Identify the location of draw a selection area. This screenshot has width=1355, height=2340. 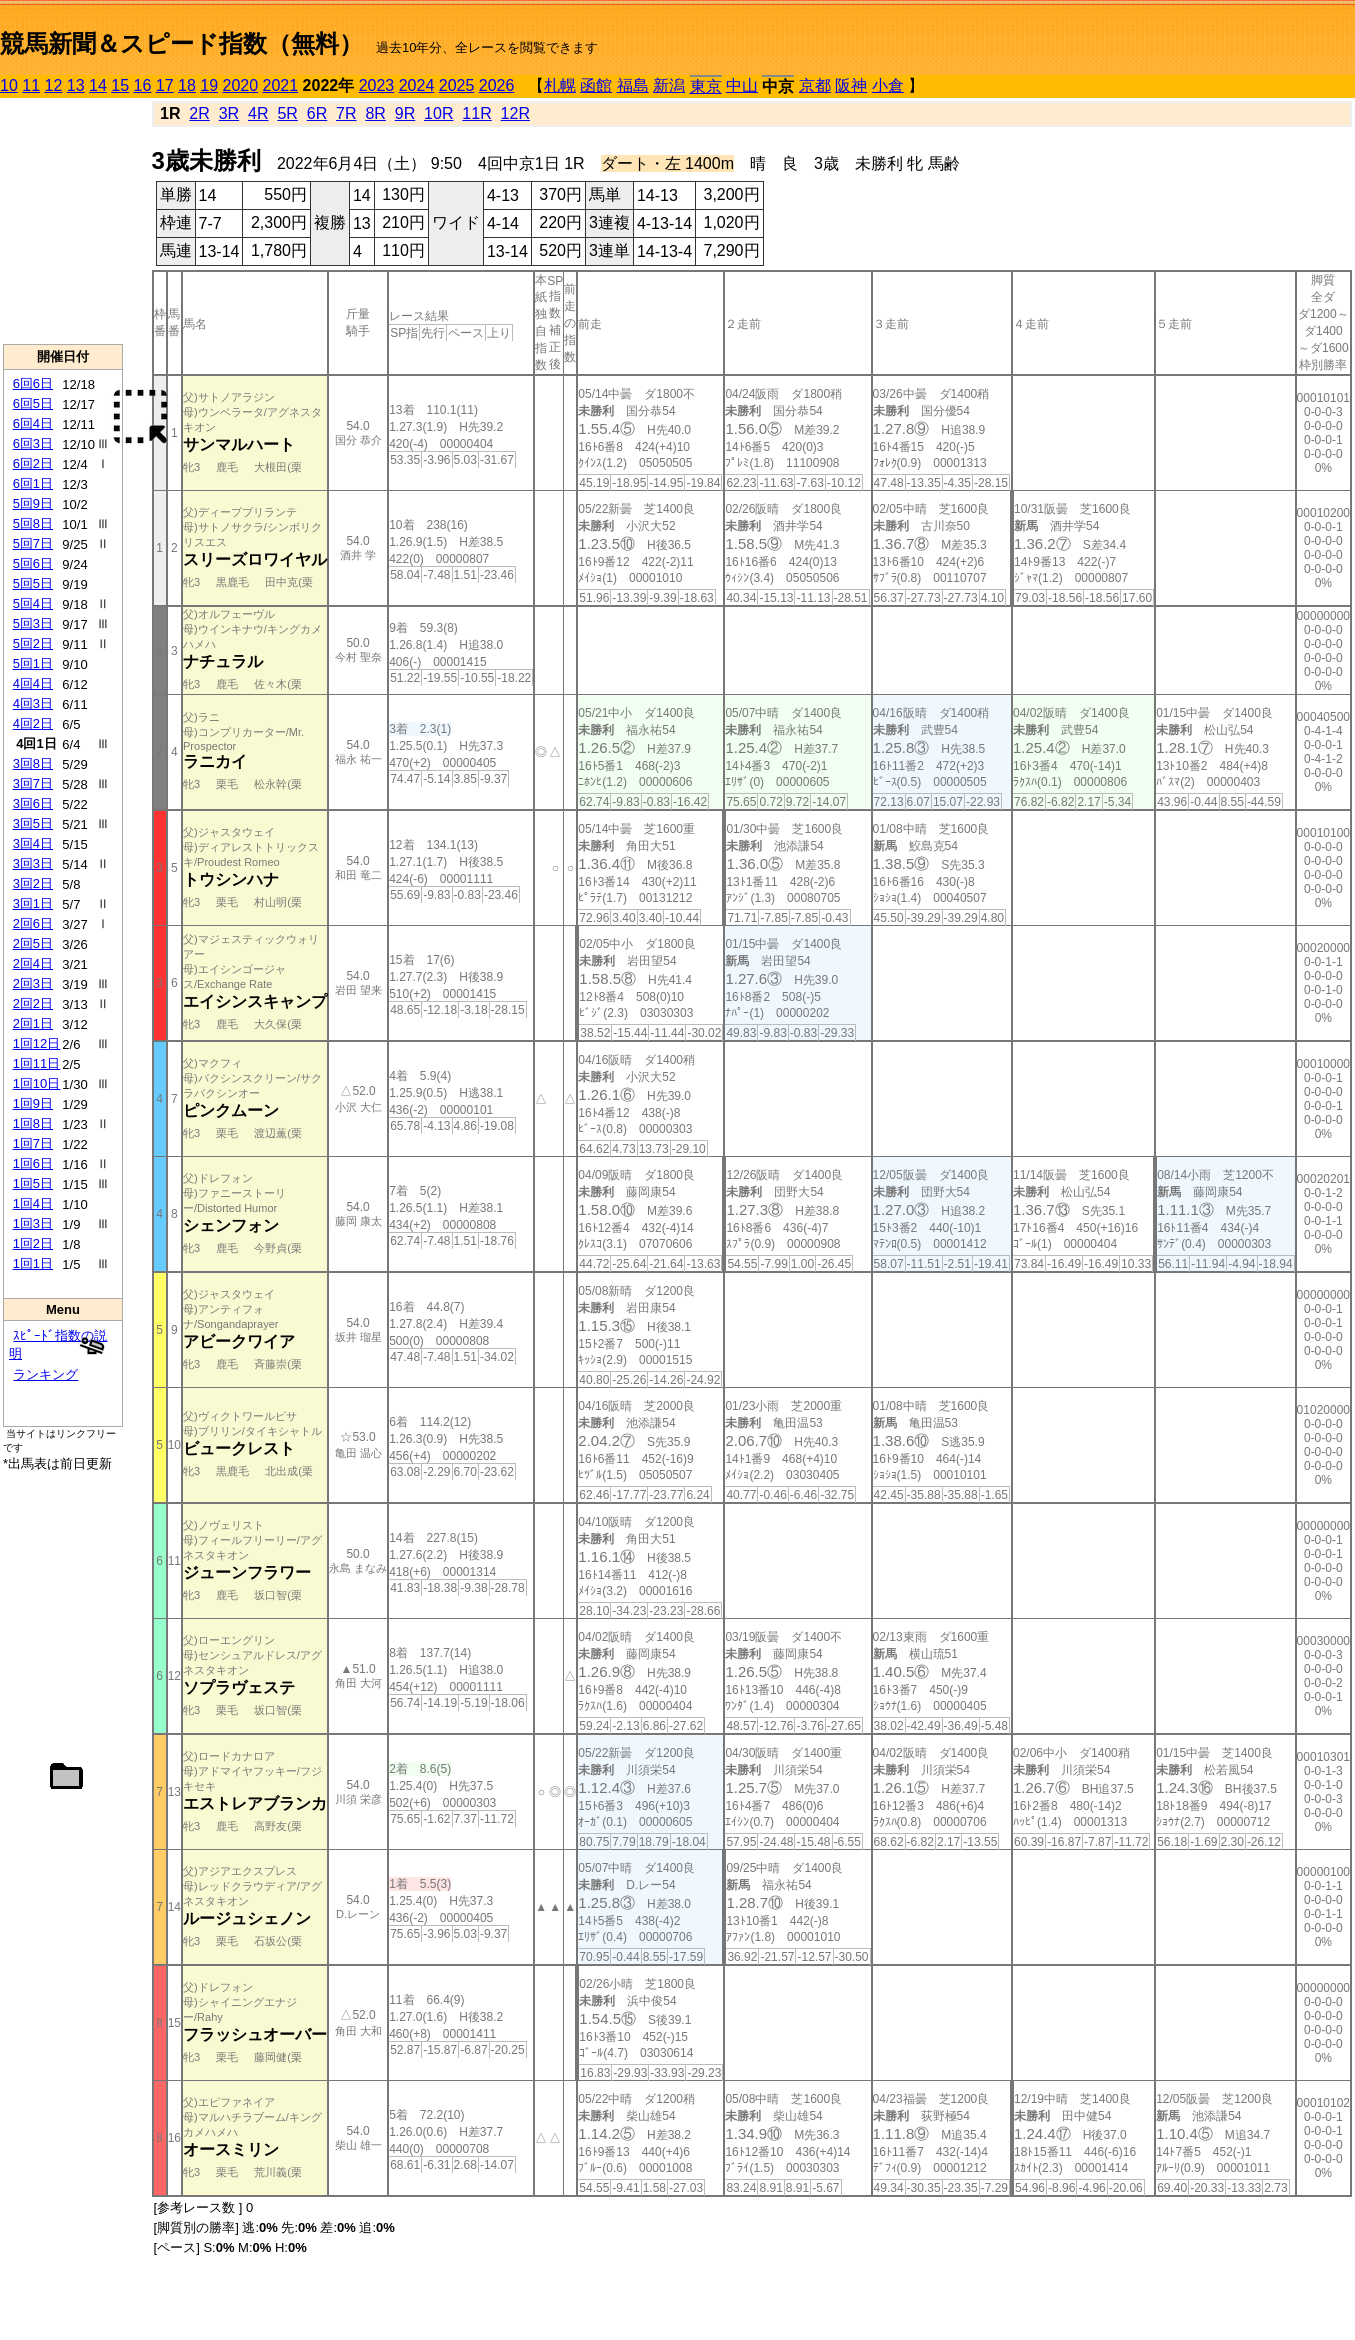
(140, 416).